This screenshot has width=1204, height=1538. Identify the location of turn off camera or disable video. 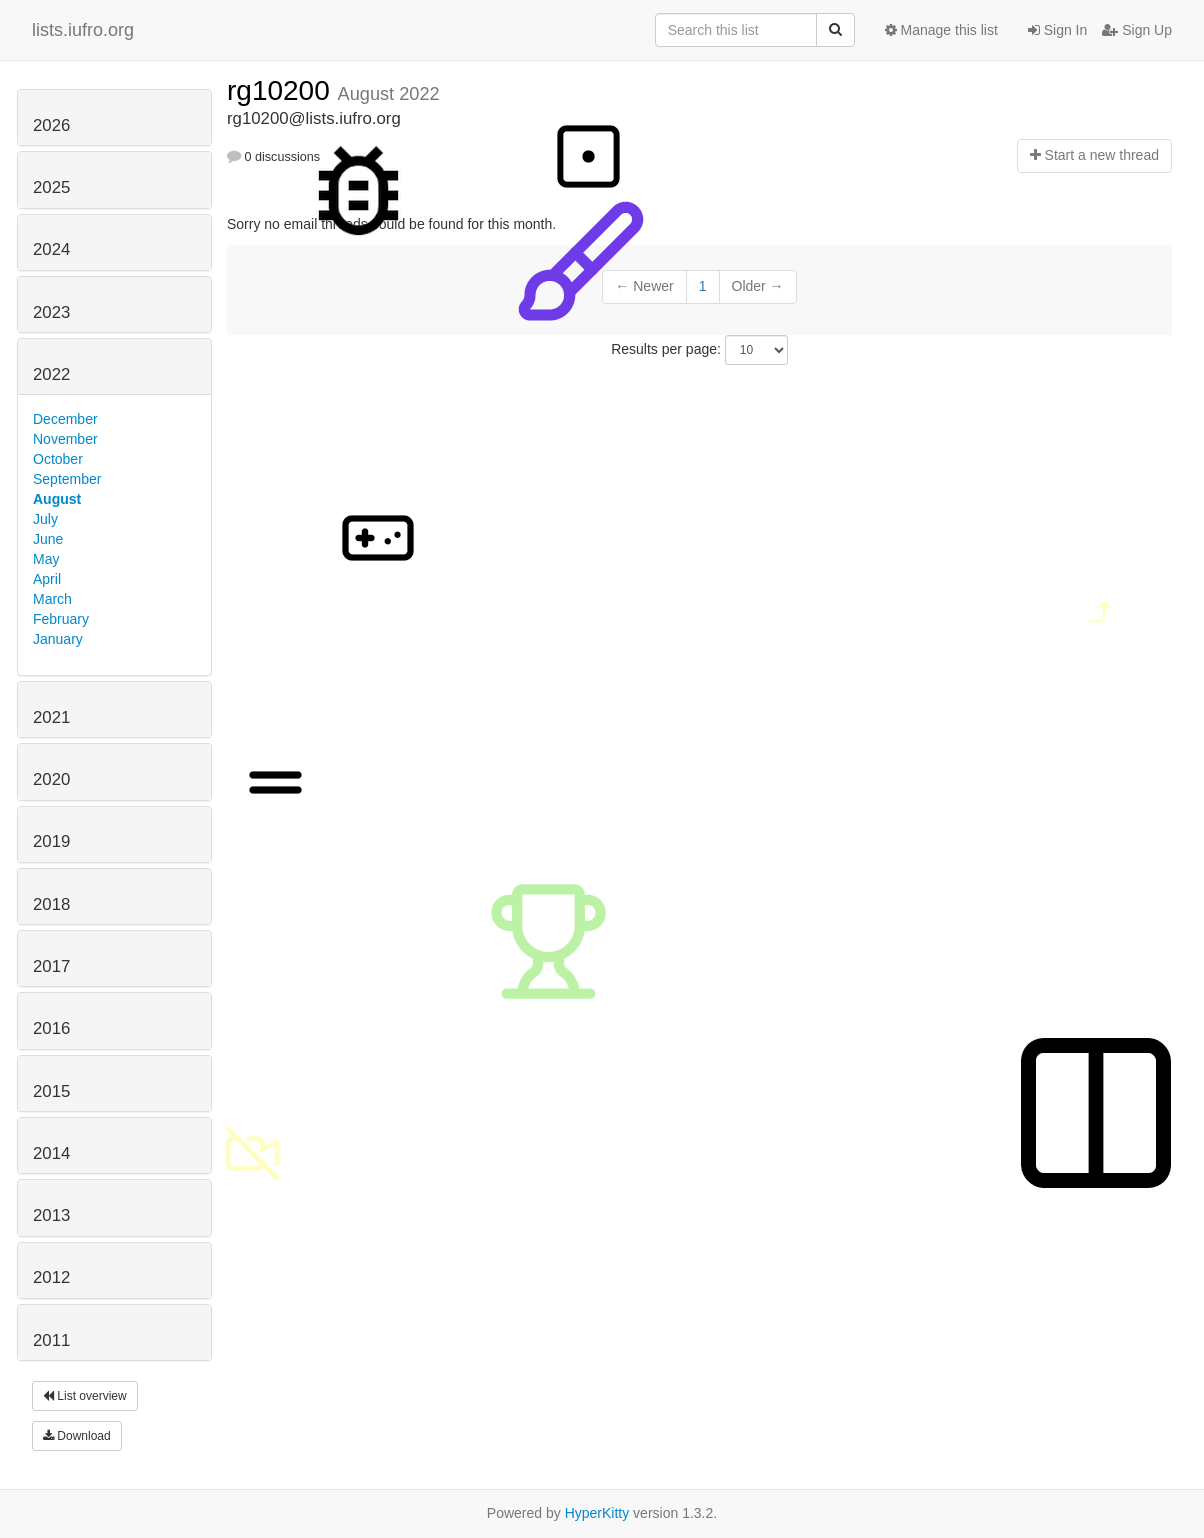
(252, 1153).